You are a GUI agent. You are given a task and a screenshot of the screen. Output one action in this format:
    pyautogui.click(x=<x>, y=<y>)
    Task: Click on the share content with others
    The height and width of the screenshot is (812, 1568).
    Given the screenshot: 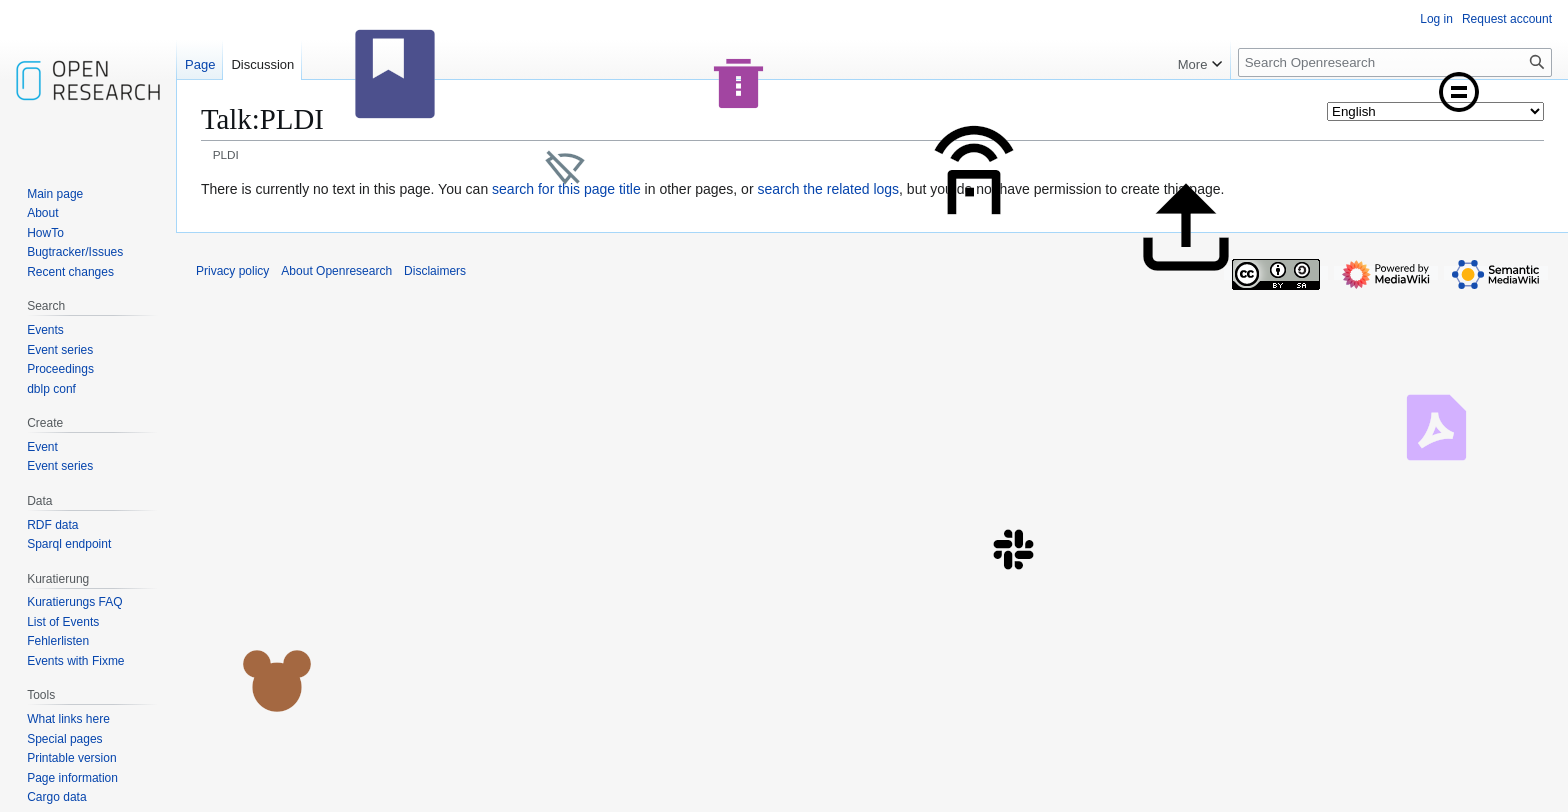 What is the action you would take?
    pyautogui.click(x=1186, y=228)
    